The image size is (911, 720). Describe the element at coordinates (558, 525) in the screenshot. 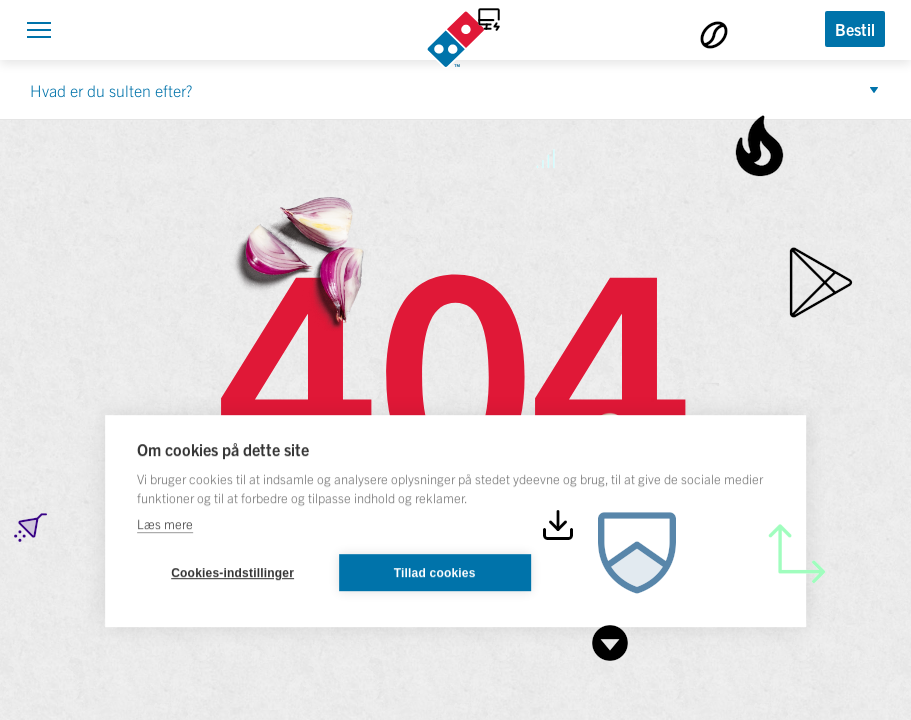

I see `download a file or content` at that location.